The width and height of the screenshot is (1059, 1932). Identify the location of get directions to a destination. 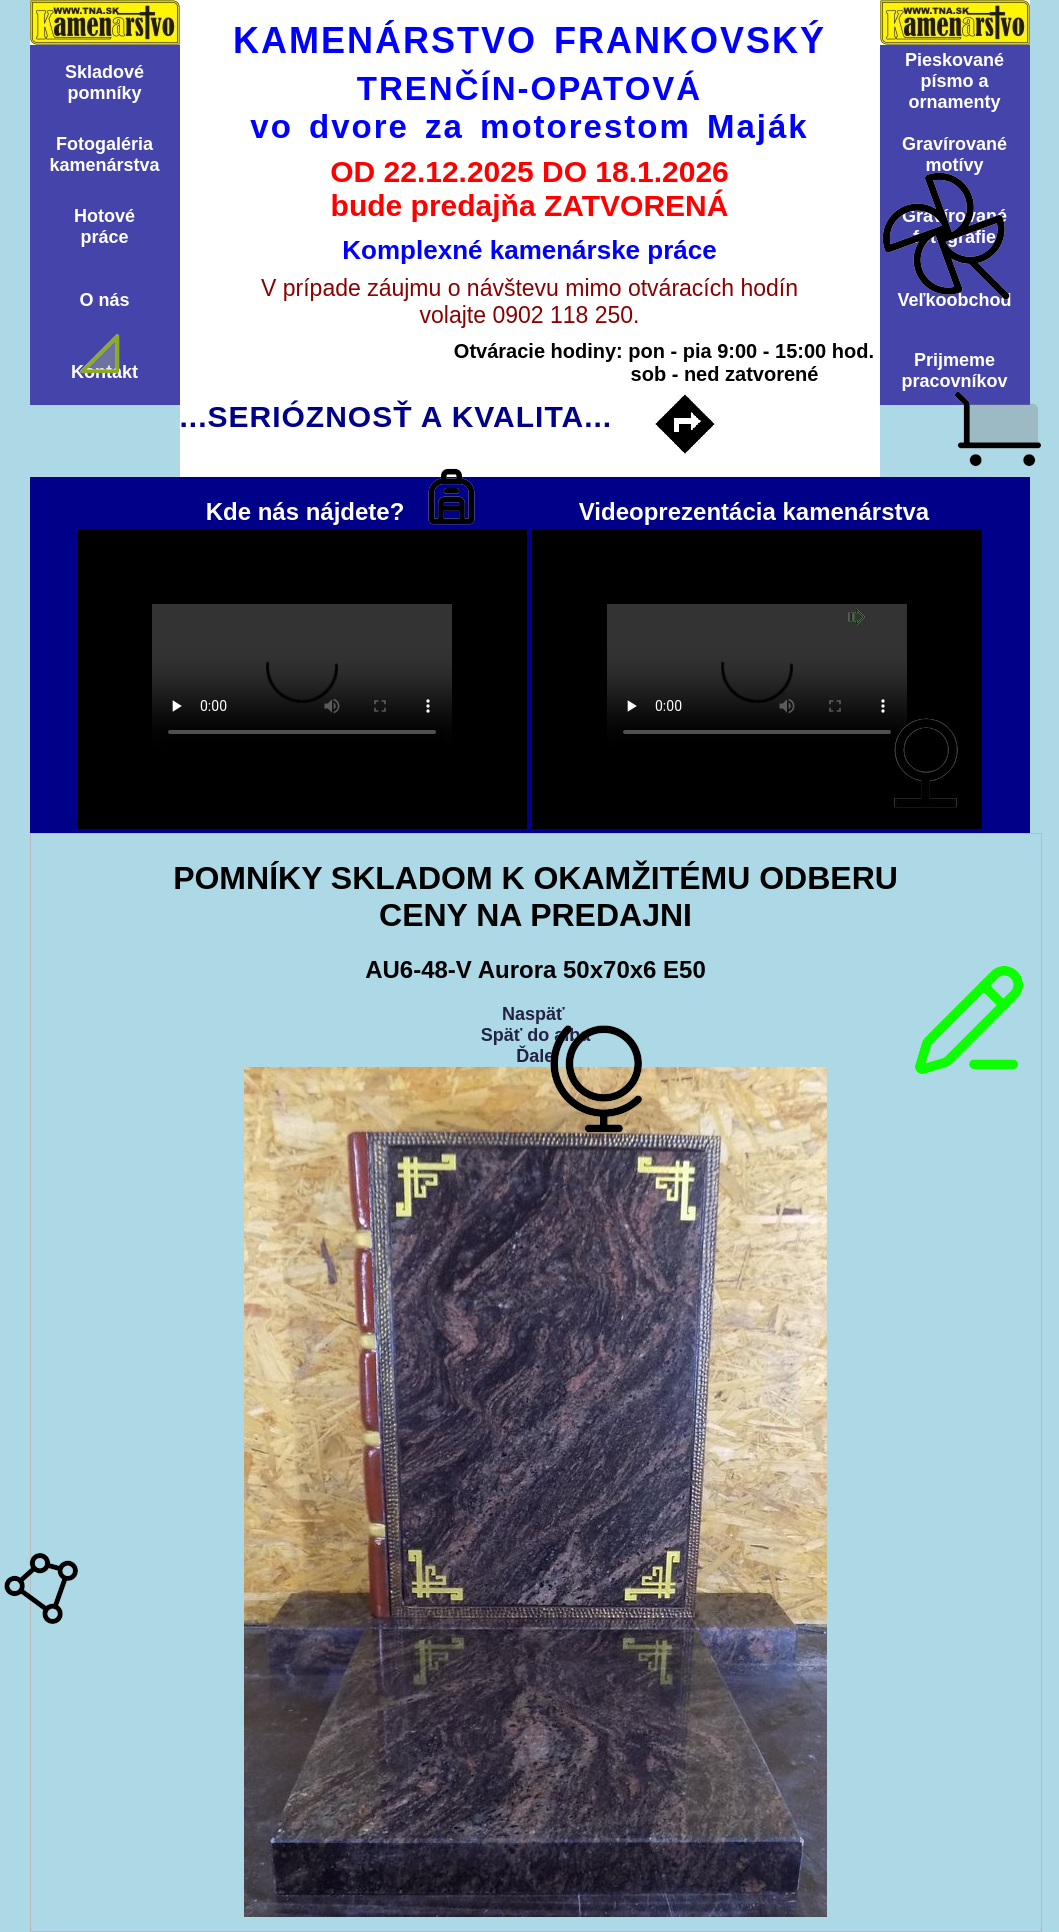
(685, 424).